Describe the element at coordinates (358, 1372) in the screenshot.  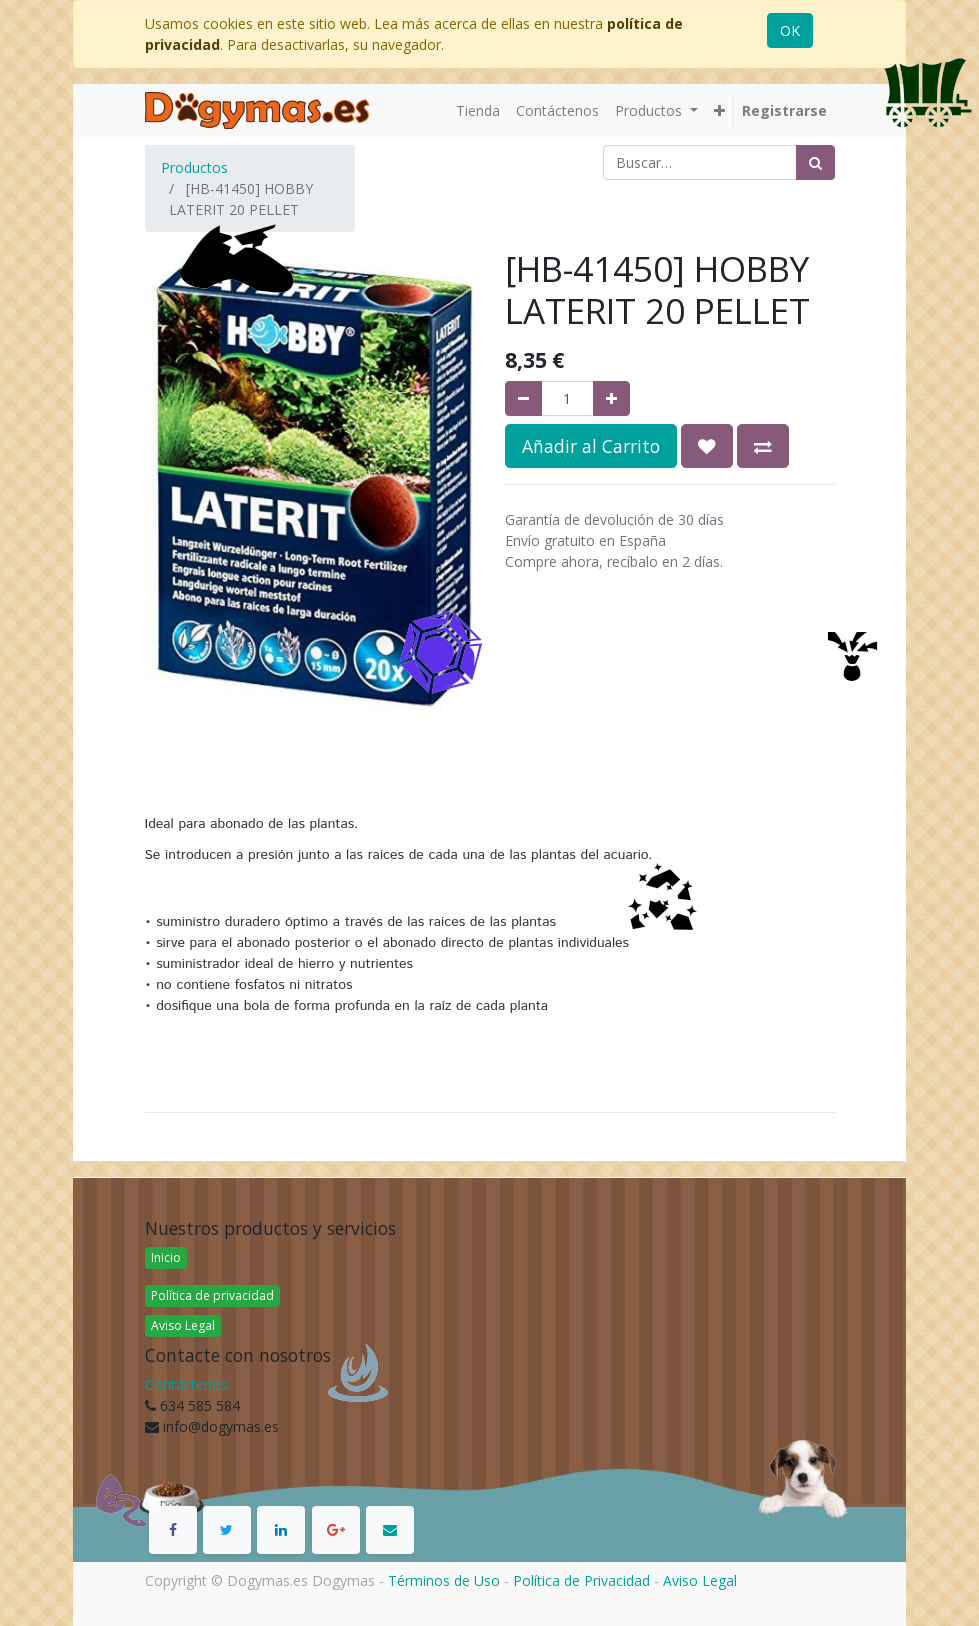
I see `indicates a fire hazard or danger zone` at that location.